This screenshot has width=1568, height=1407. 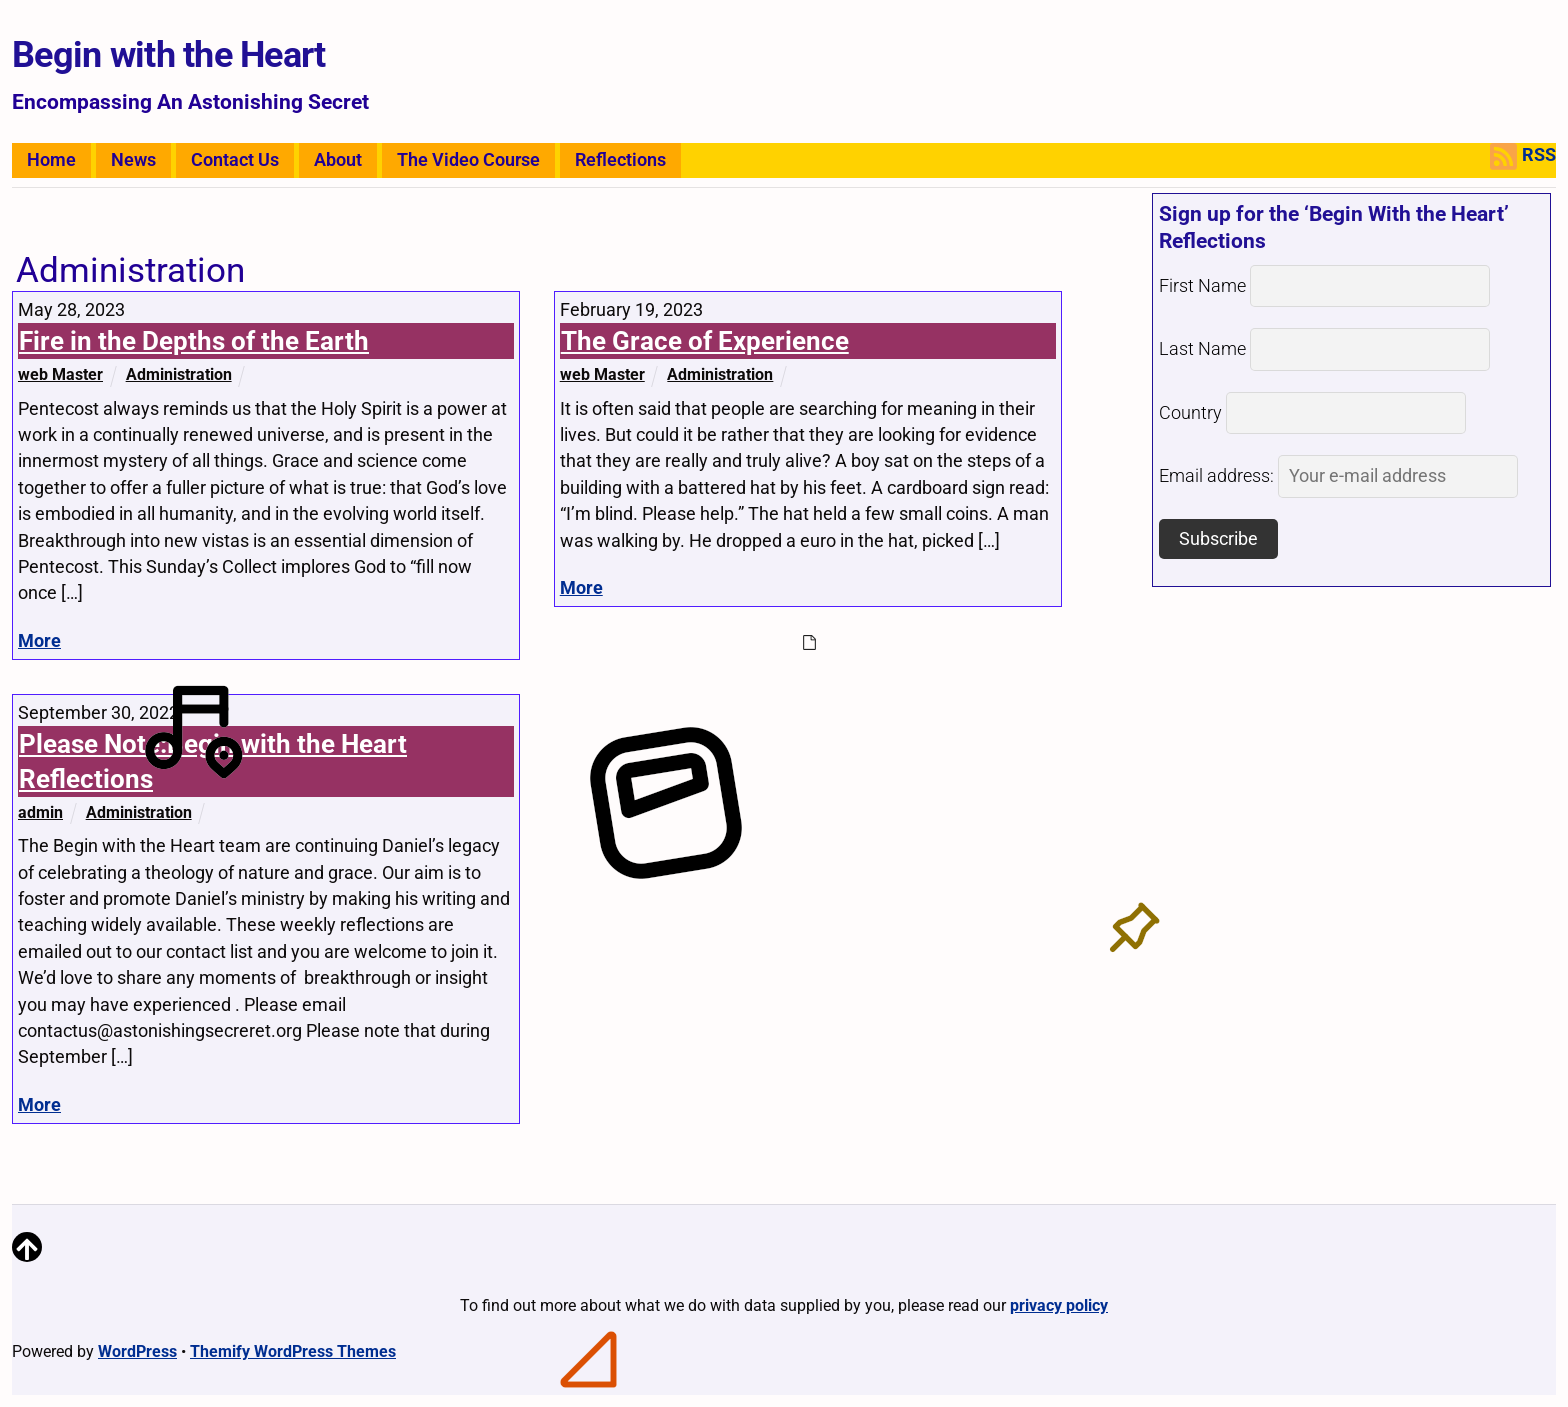 What do you see at coordinates (588, 1359) in the screenshot?
I see `indicates weak cellular signal strength` at bounding box center [588, 1359].